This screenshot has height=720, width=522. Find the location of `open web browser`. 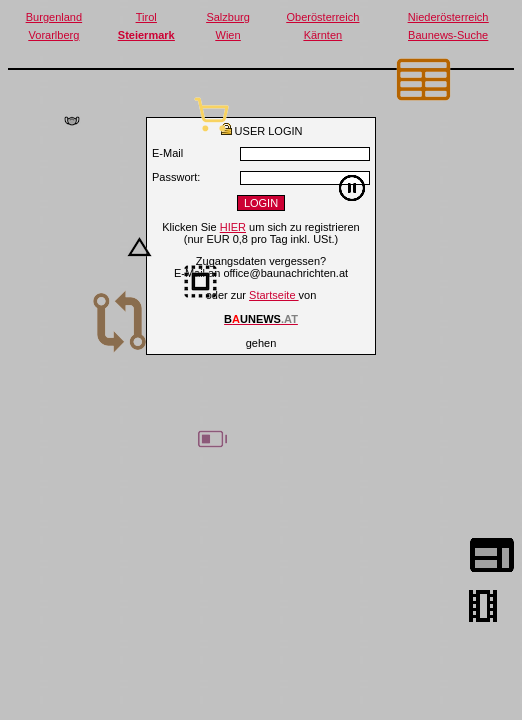

open web browser is located at coordinates (492, 555).